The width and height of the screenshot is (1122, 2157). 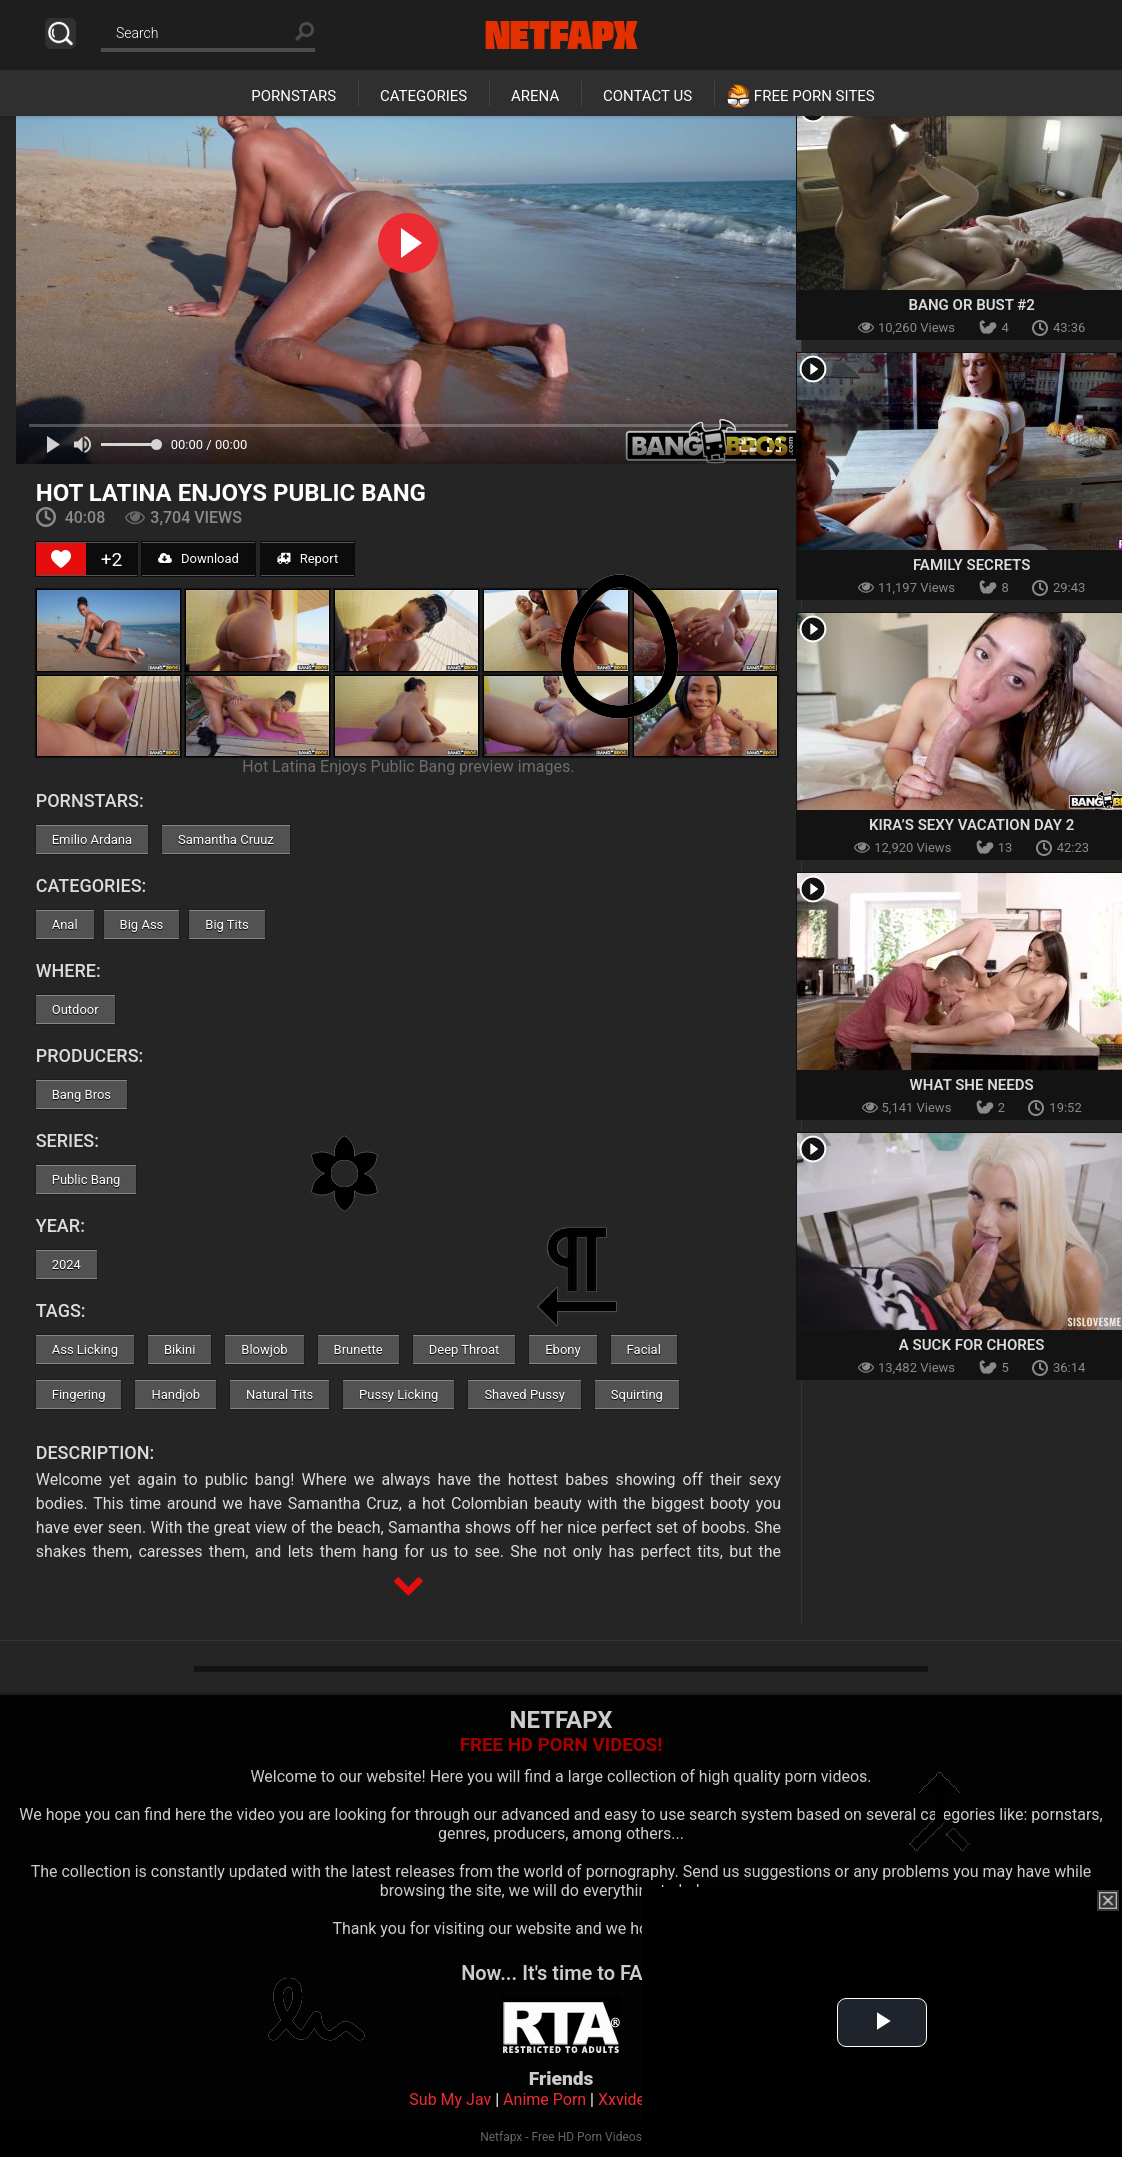 I want to click on switch text direction to right-to-left, so click(x=577, y=1277).